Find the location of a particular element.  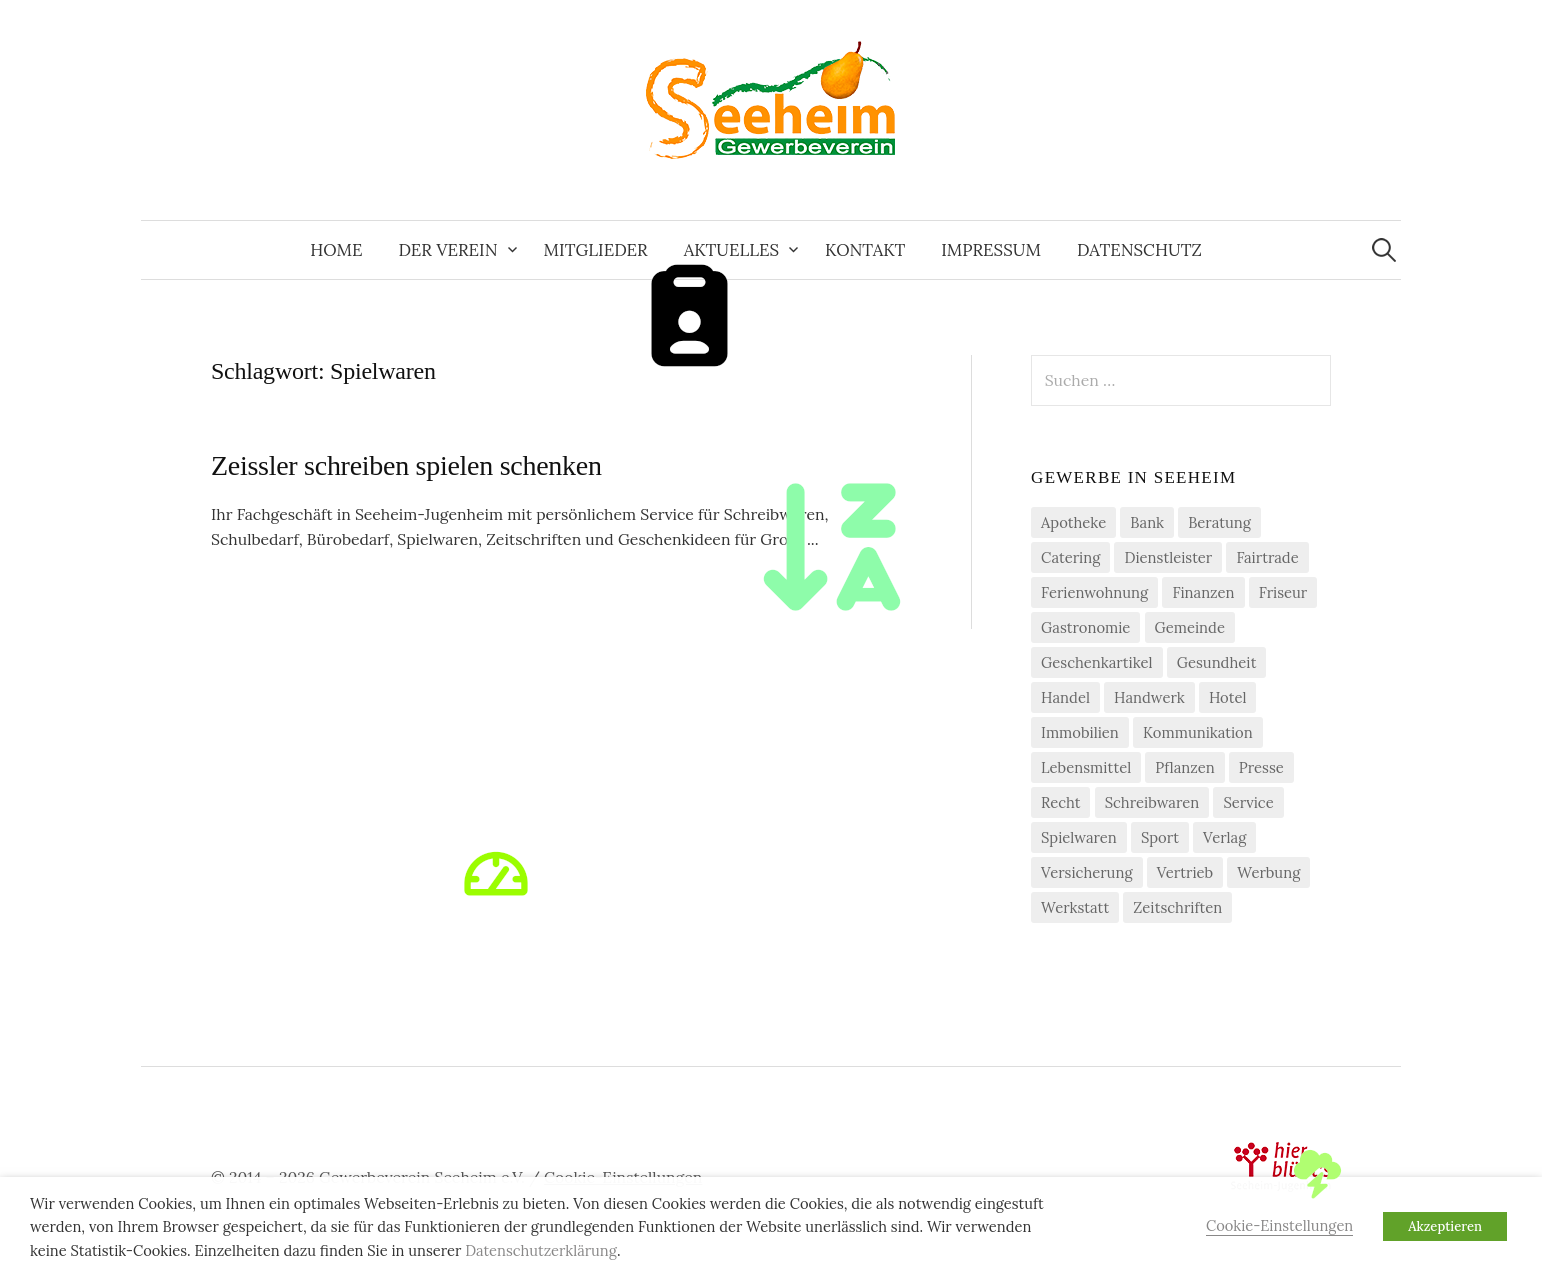

sort items alphabetically in descending order (Z to A) is located at coordinates (832, 547).